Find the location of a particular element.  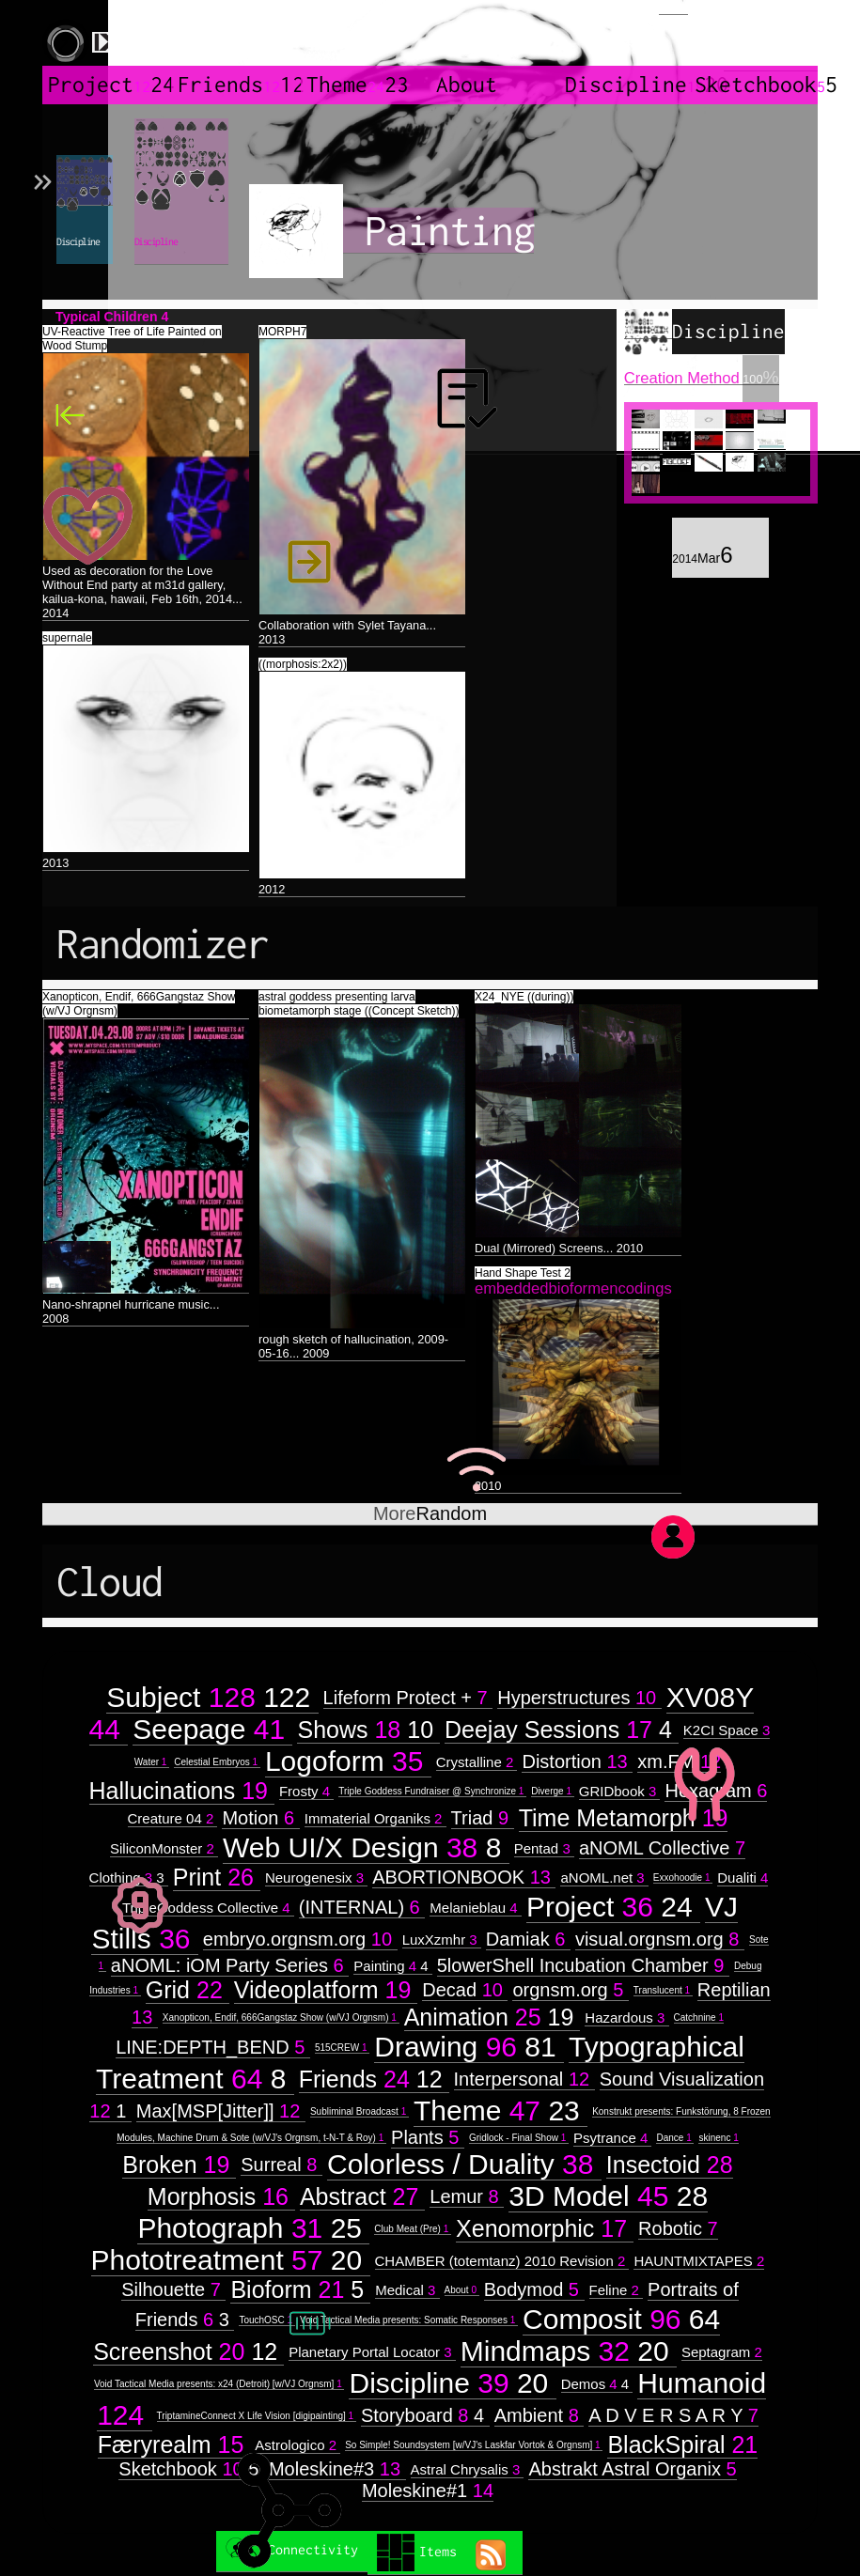

select or switch AI model is located at coordinates (289, 2510).